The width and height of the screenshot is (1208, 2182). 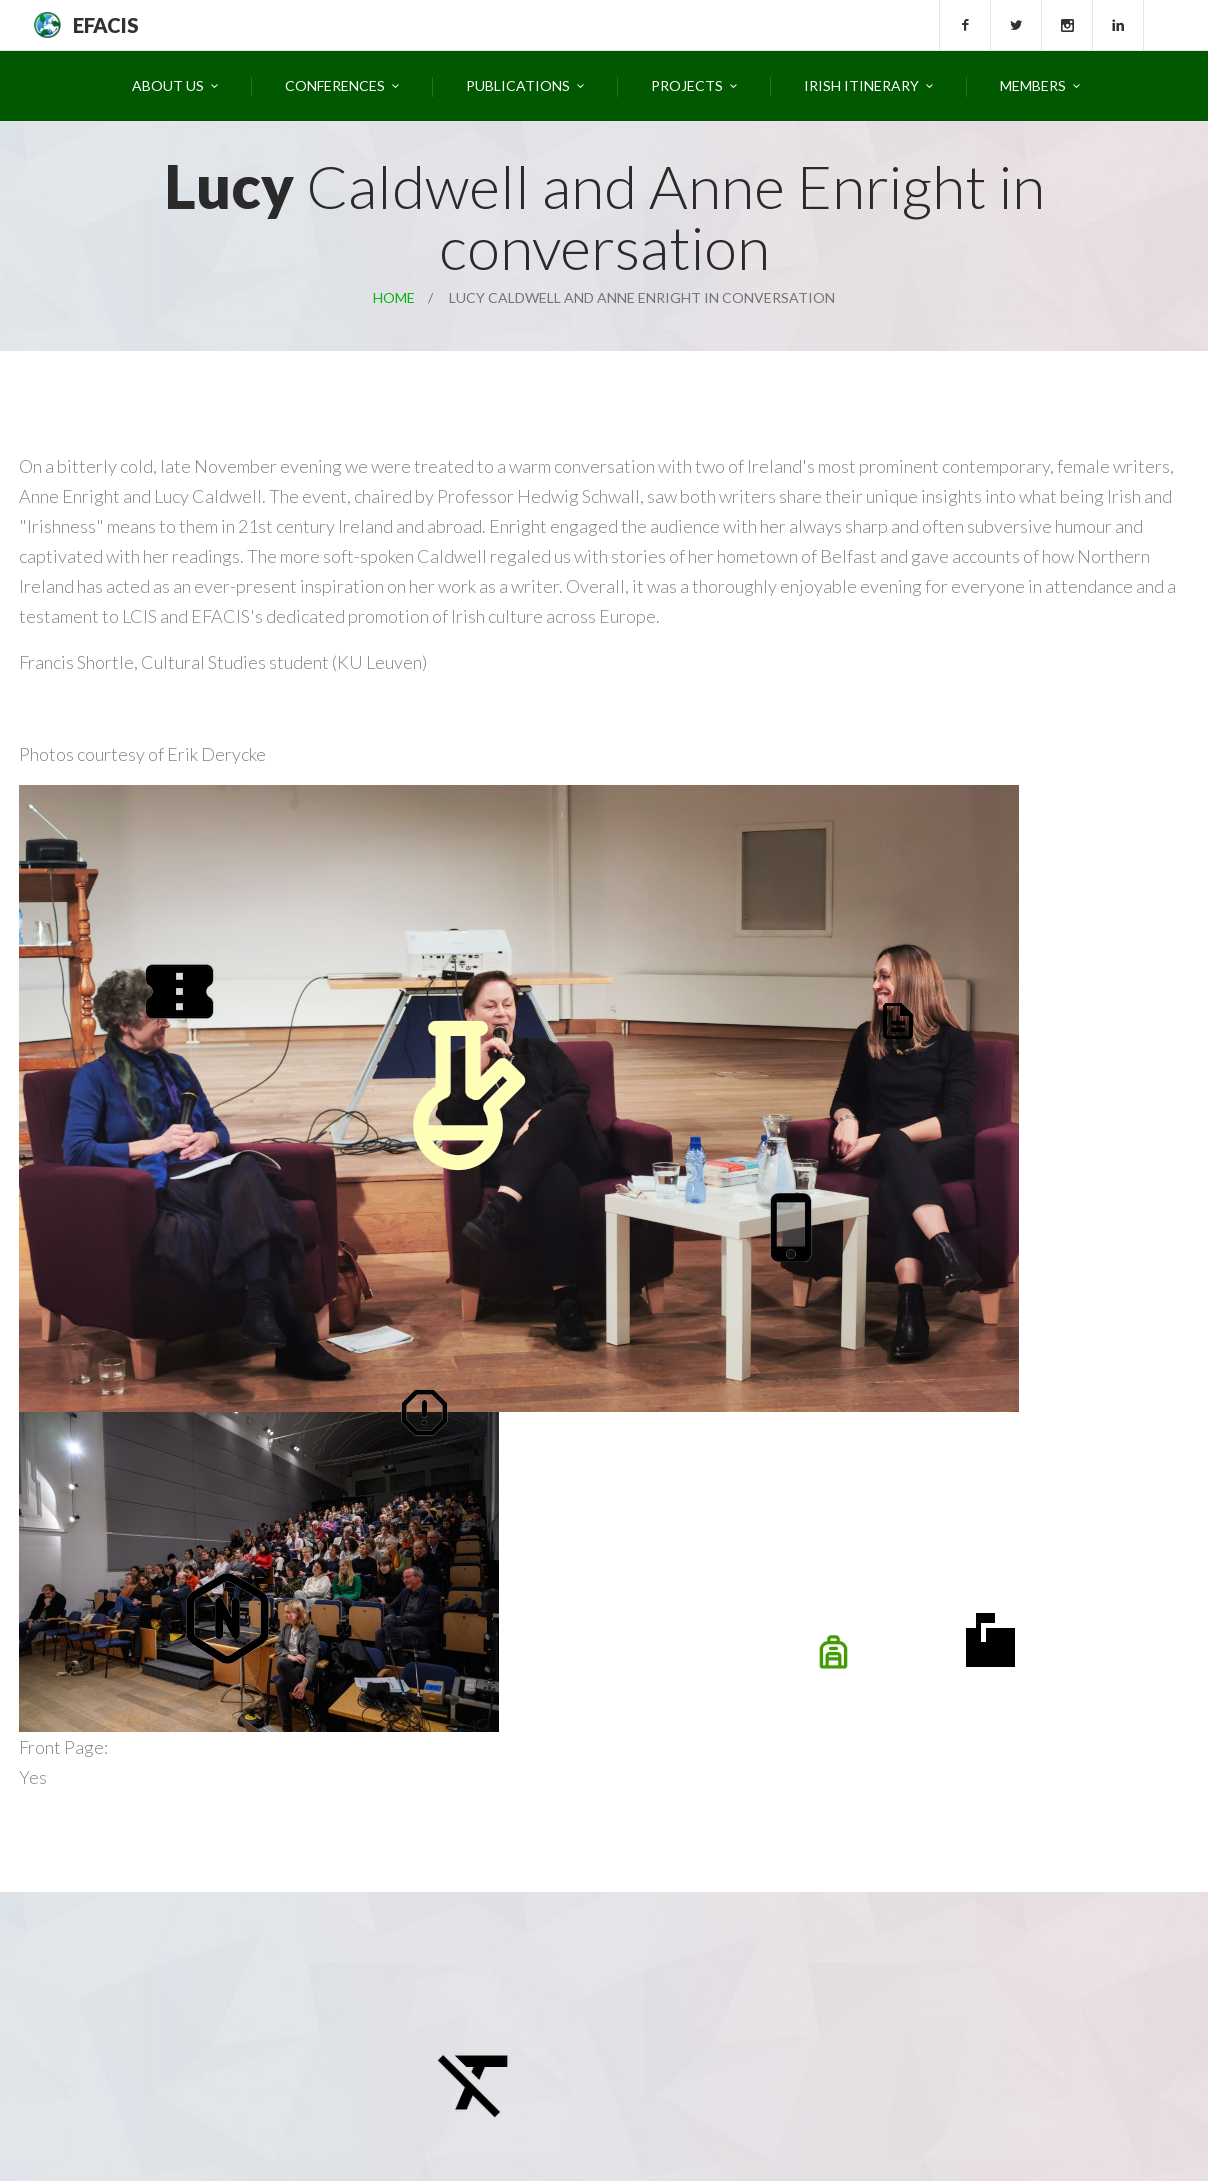 What do you see at coordinates (179, 991) in the screenshot?
I see `view your tickets or passes` at bounding box center [179, 991].